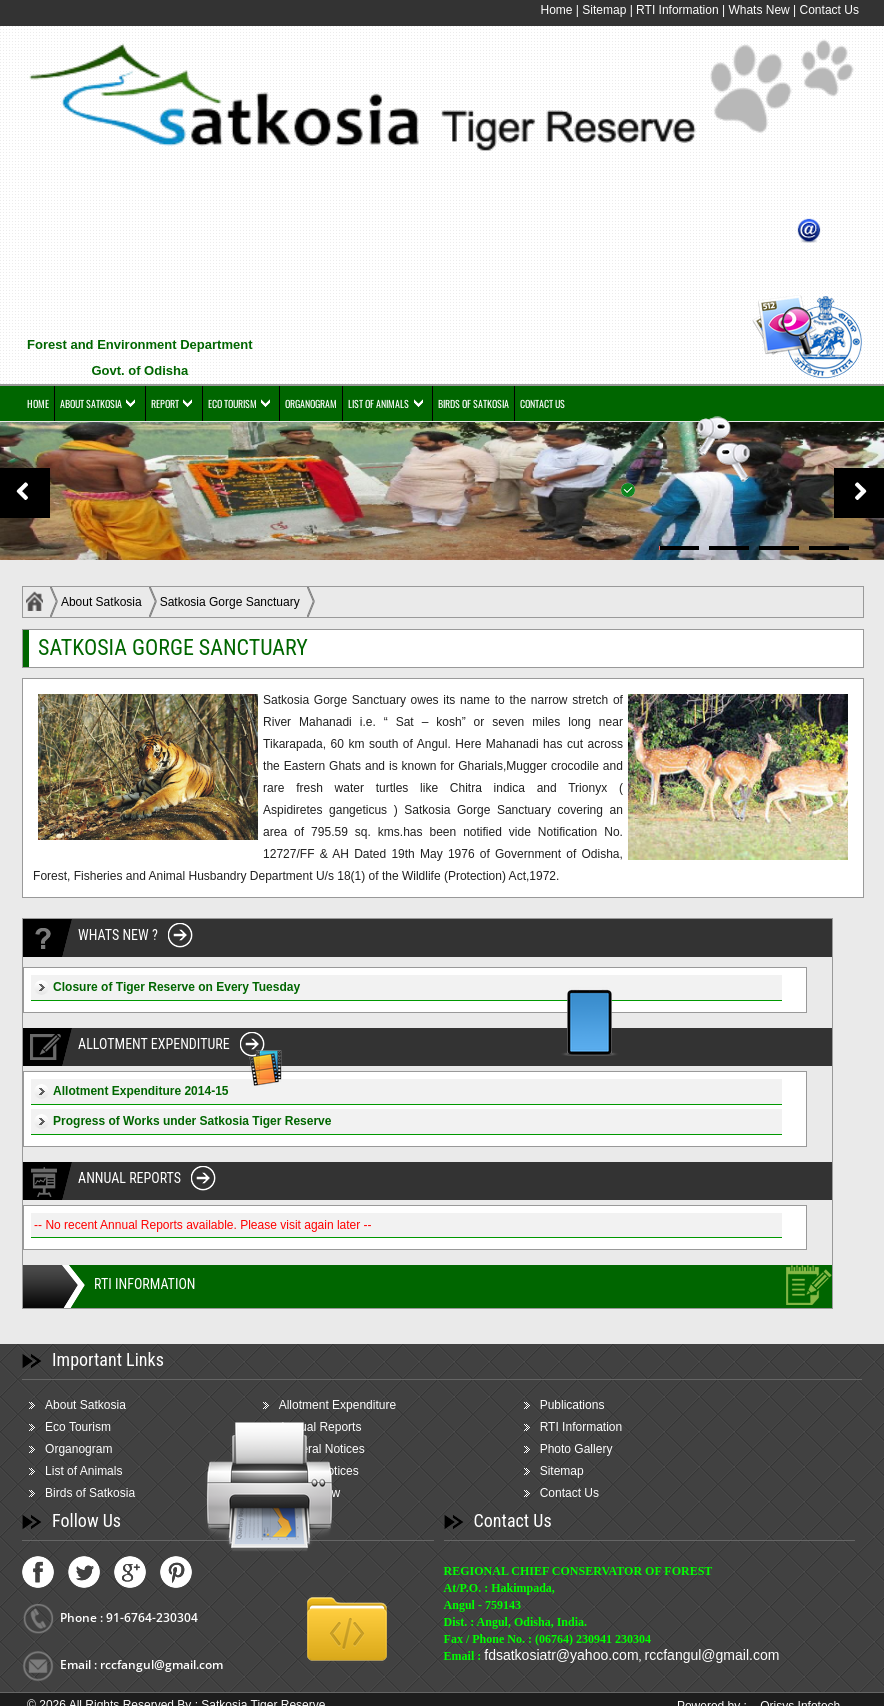 This screenshot has height=1706, width=884. I want to click on access email account settings, so click(808, 229).